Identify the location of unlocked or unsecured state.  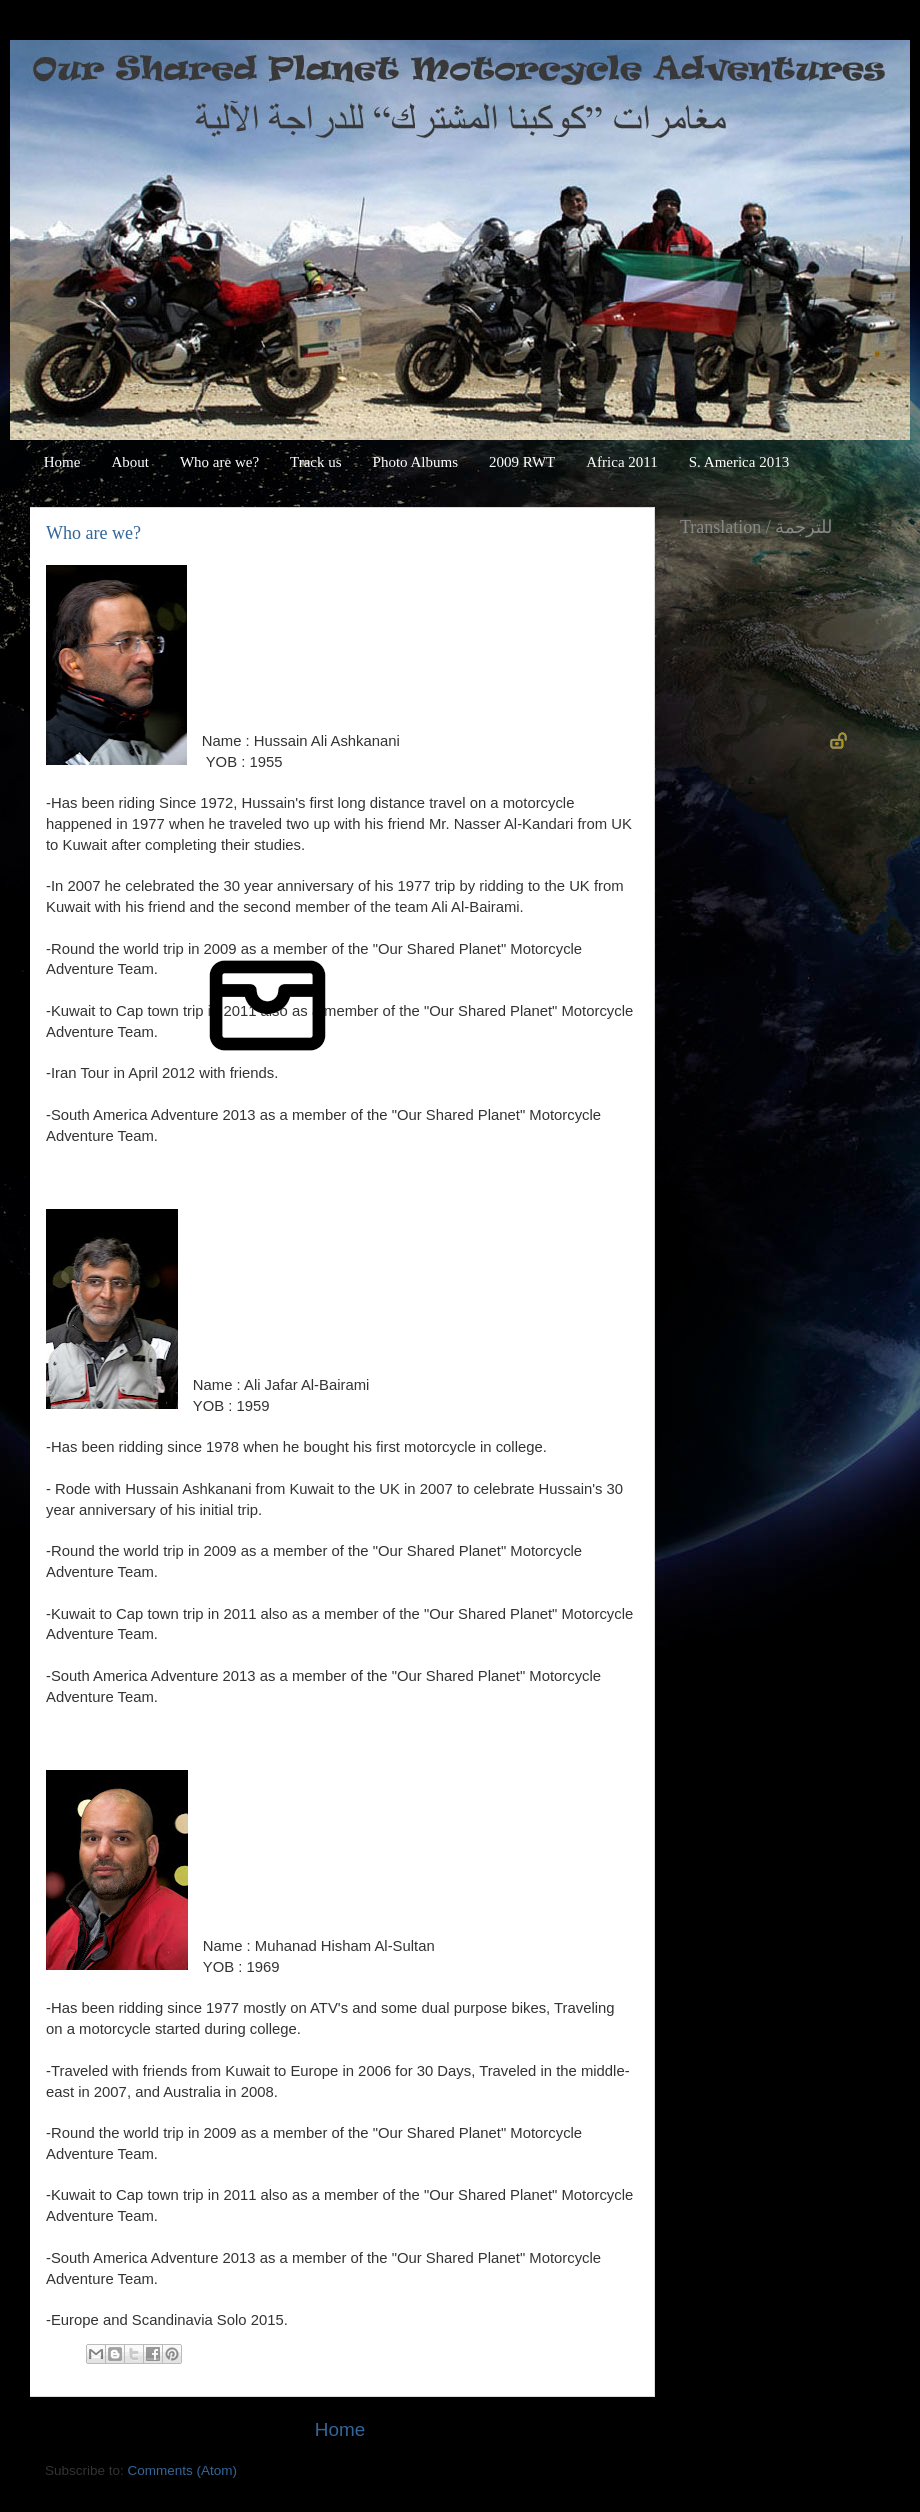
(838, 740).